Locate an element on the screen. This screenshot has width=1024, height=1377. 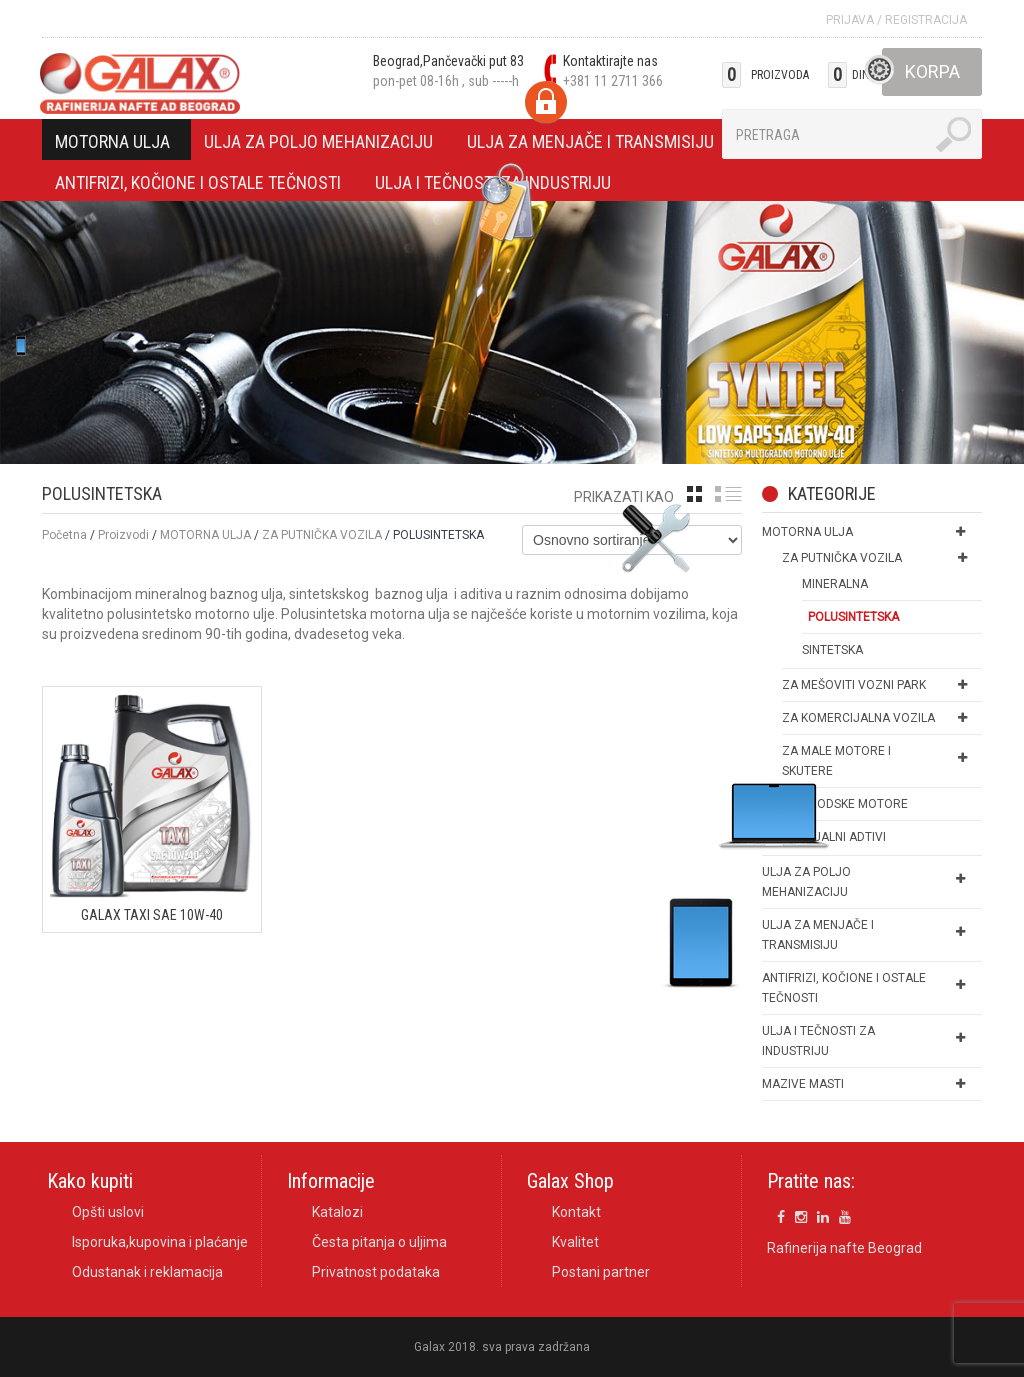
indicates a connected iPhone 5c device is located at coordinates (21, 346).